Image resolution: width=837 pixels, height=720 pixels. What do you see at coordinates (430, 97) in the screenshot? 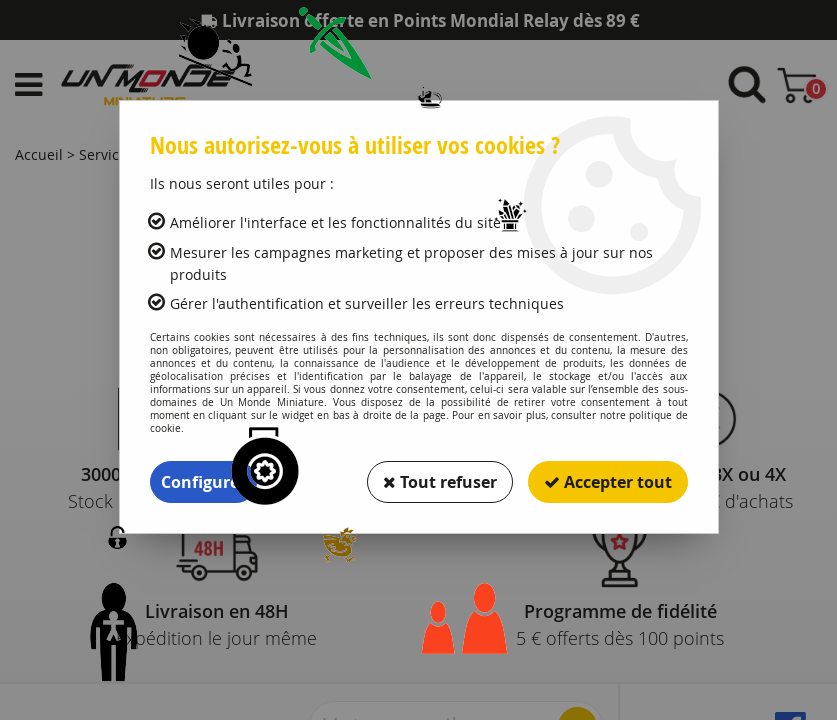
I see `select mini-submarine vehicle or unit` at bounding box center [430, 97].